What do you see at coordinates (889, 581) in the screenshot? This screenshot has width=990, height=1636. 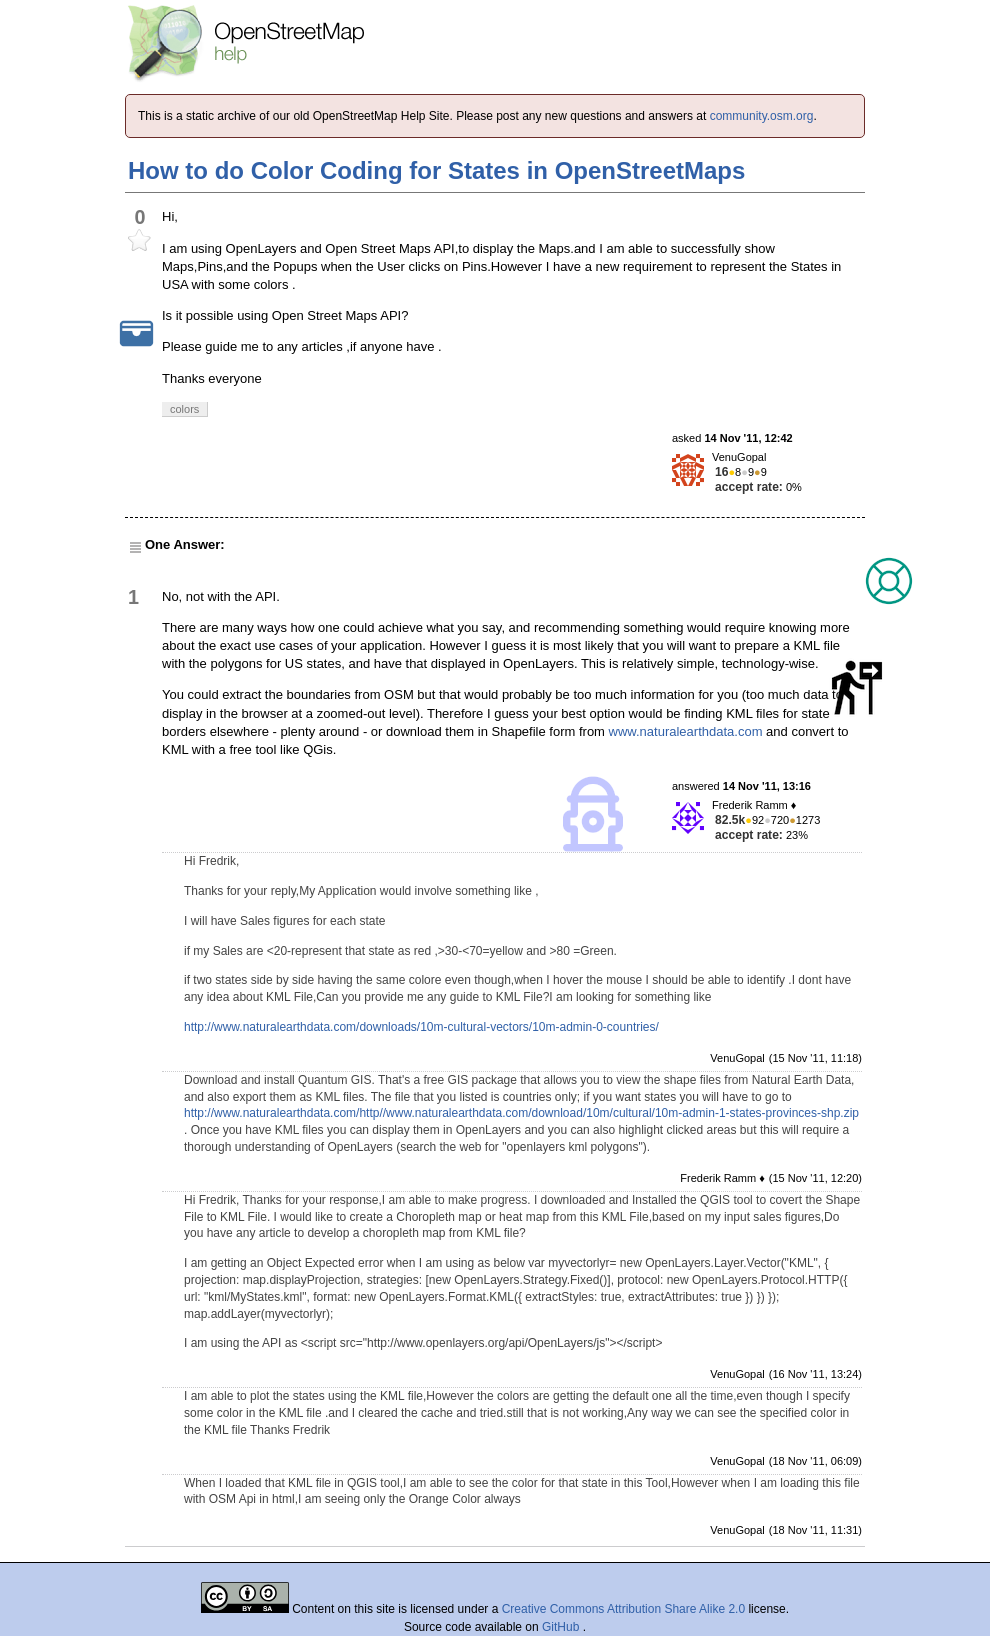 I see `access help or support` at bounding box center [889, 581].